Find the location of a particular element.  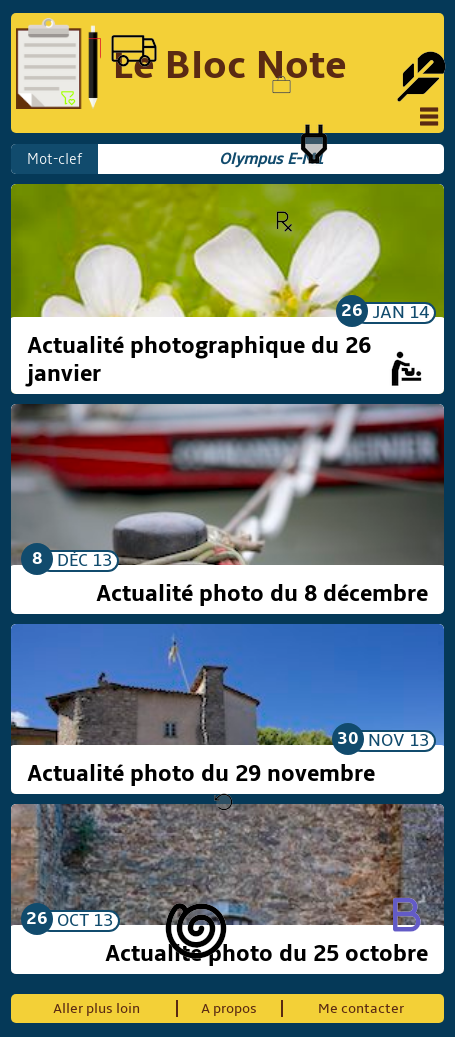

undo last action is located at coordinates (224, 802).